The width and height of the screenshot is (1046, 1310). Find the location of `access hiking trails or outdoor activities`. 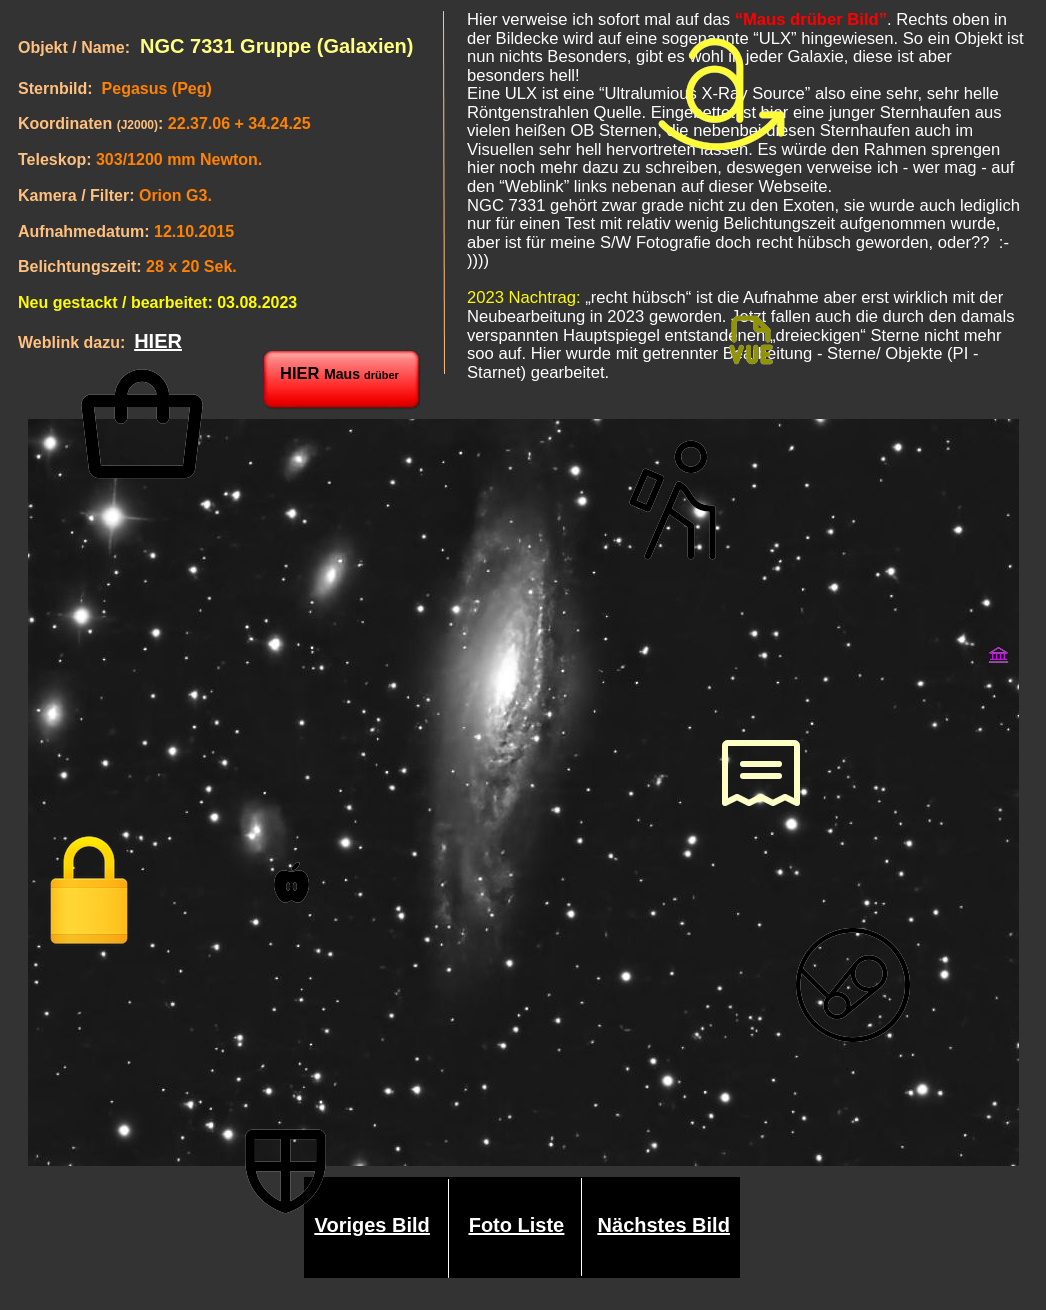

access hiking trails or outdoor activities is located at coordinates (678, 500).